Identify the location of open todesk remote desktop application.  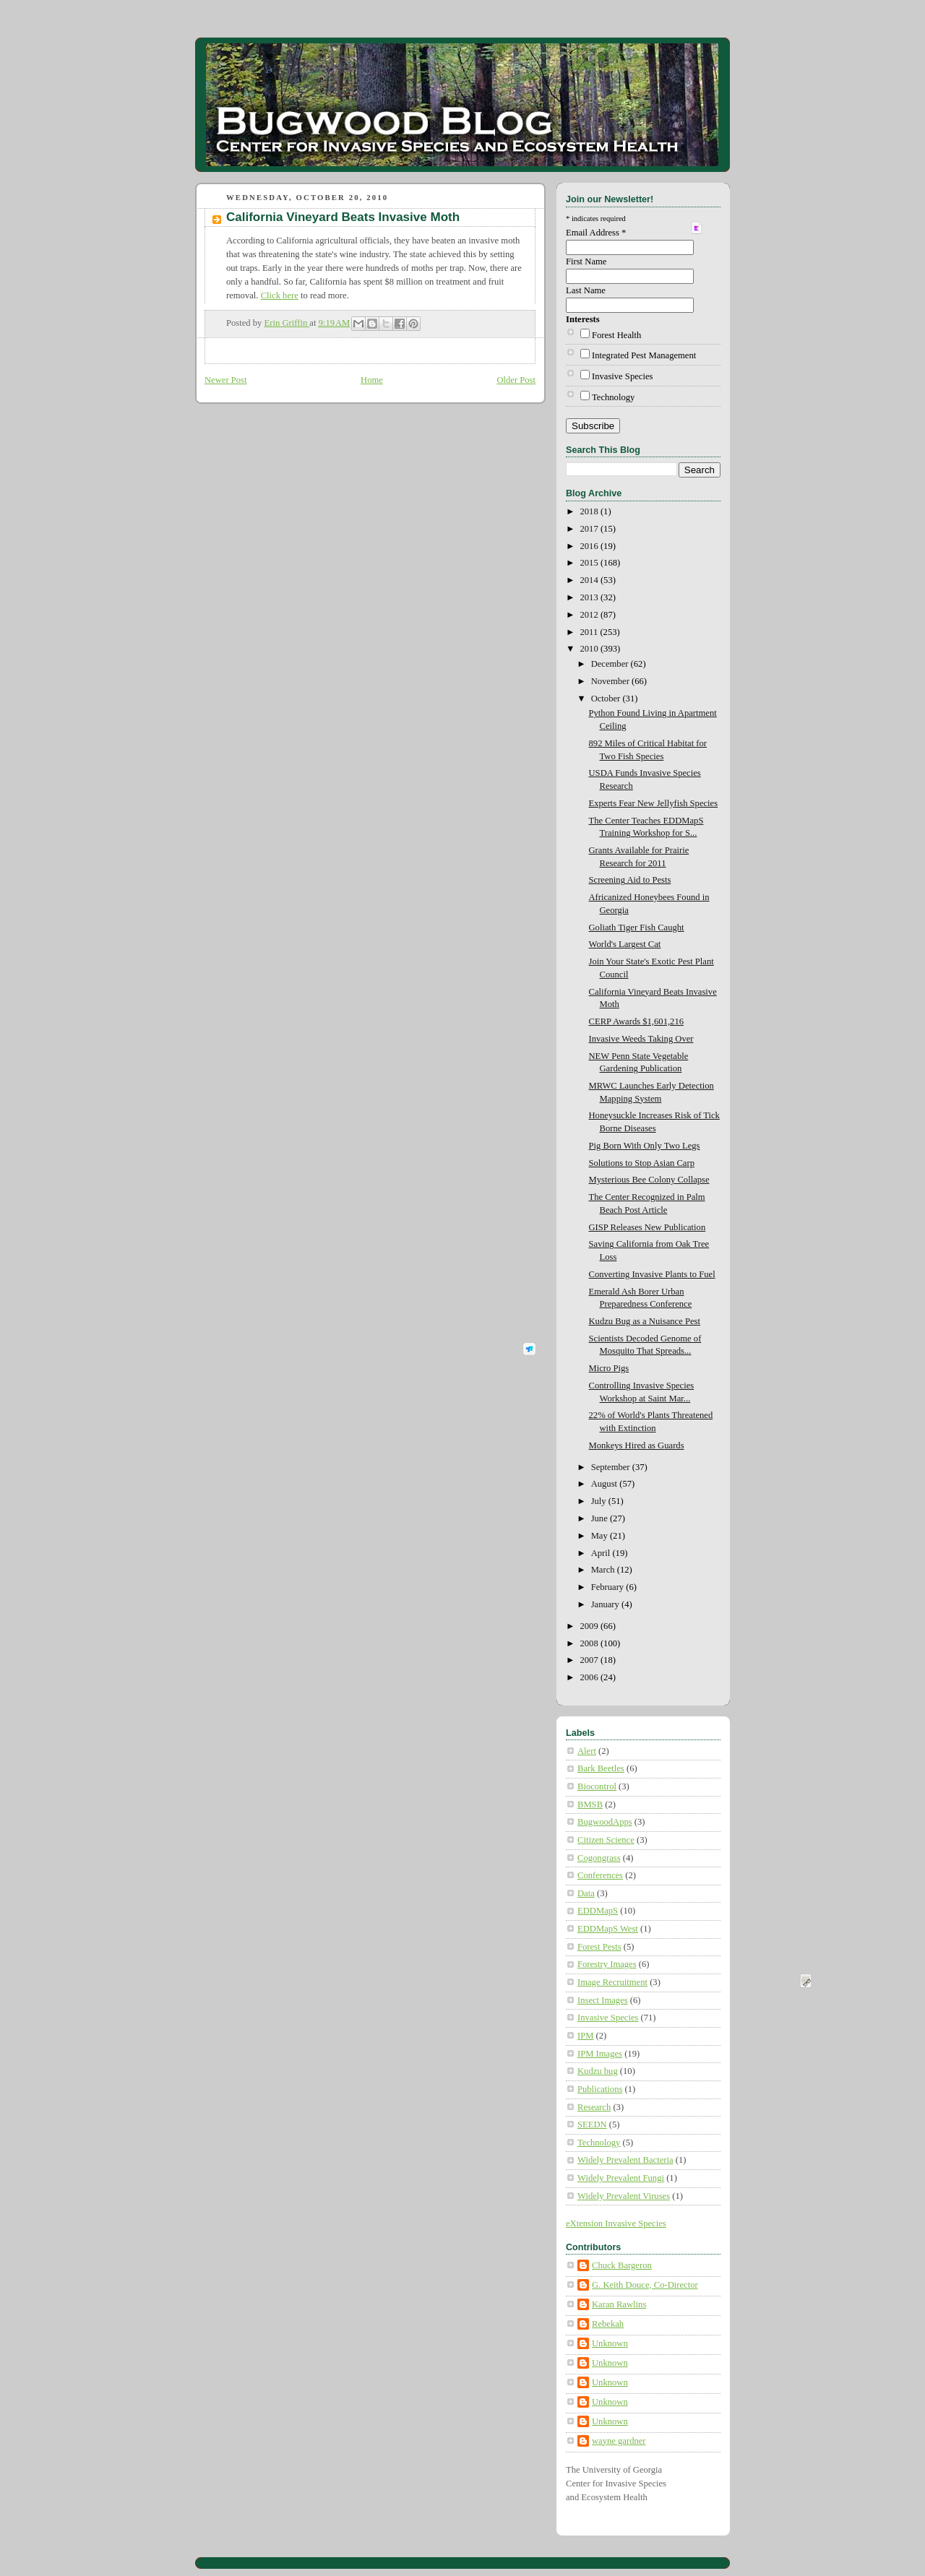
(529, 1349).